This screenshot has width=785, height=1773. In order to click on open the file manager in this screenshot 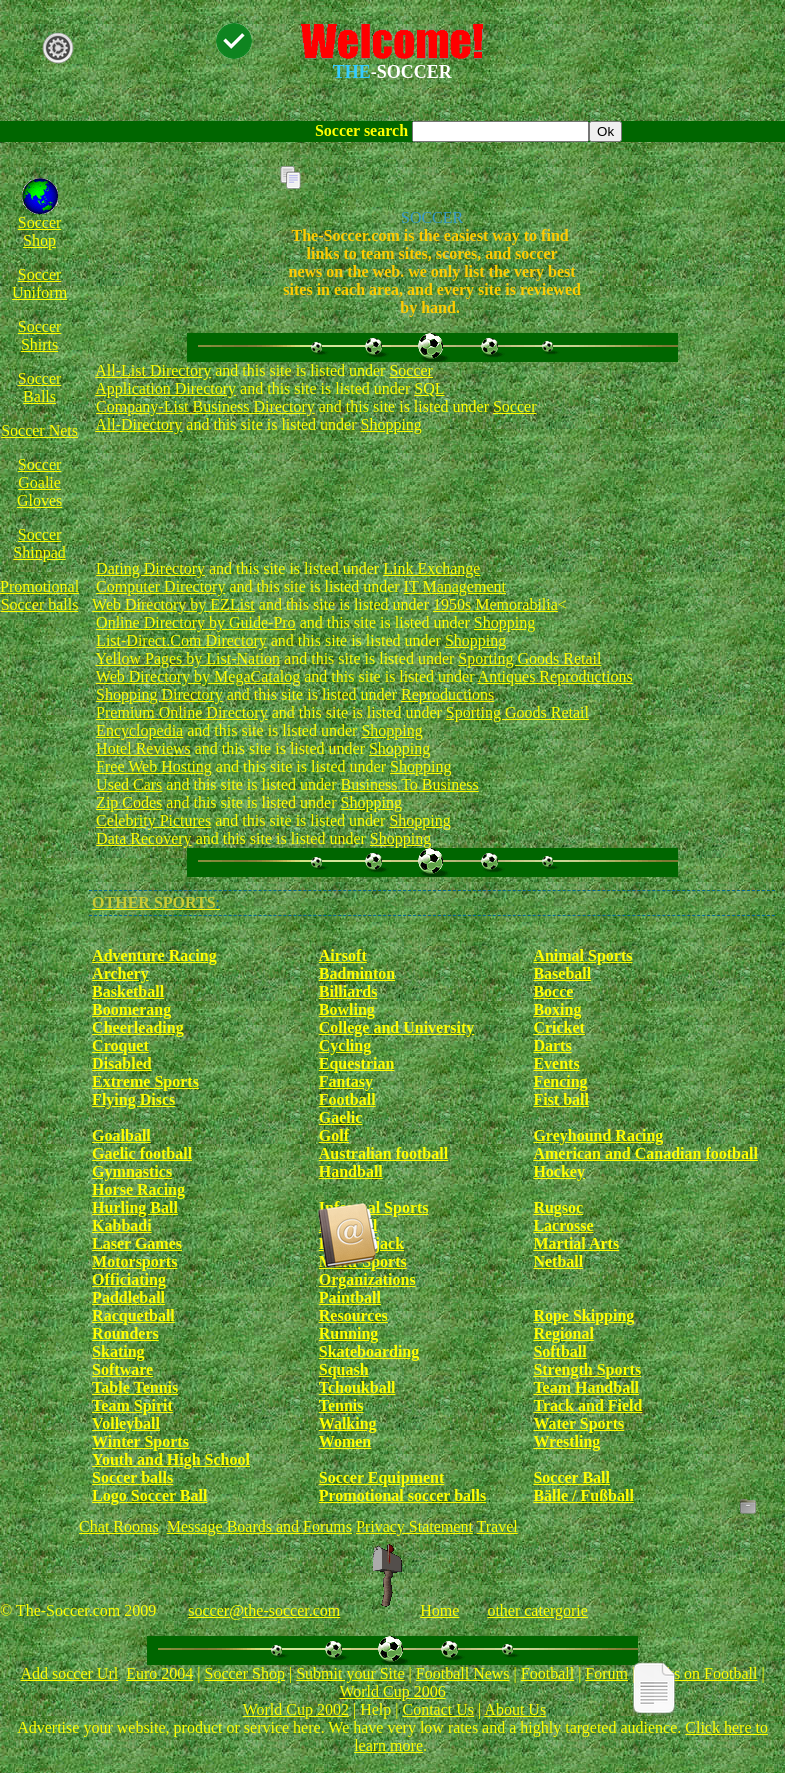, I will do `click(748, 1506)`.